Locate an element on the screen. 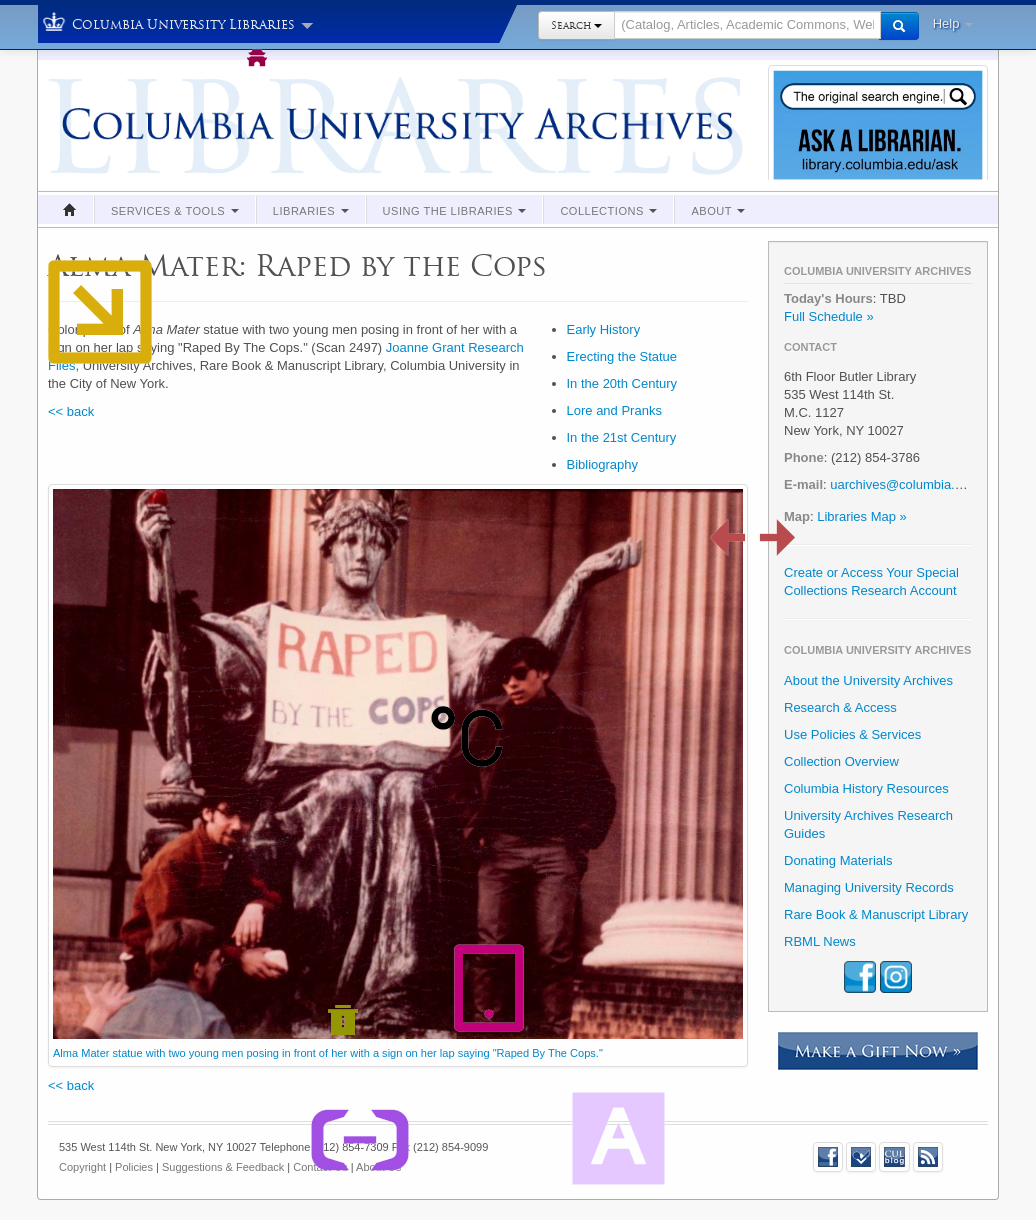  alibaba cloud services logo is located at coordinates (360, 1140).